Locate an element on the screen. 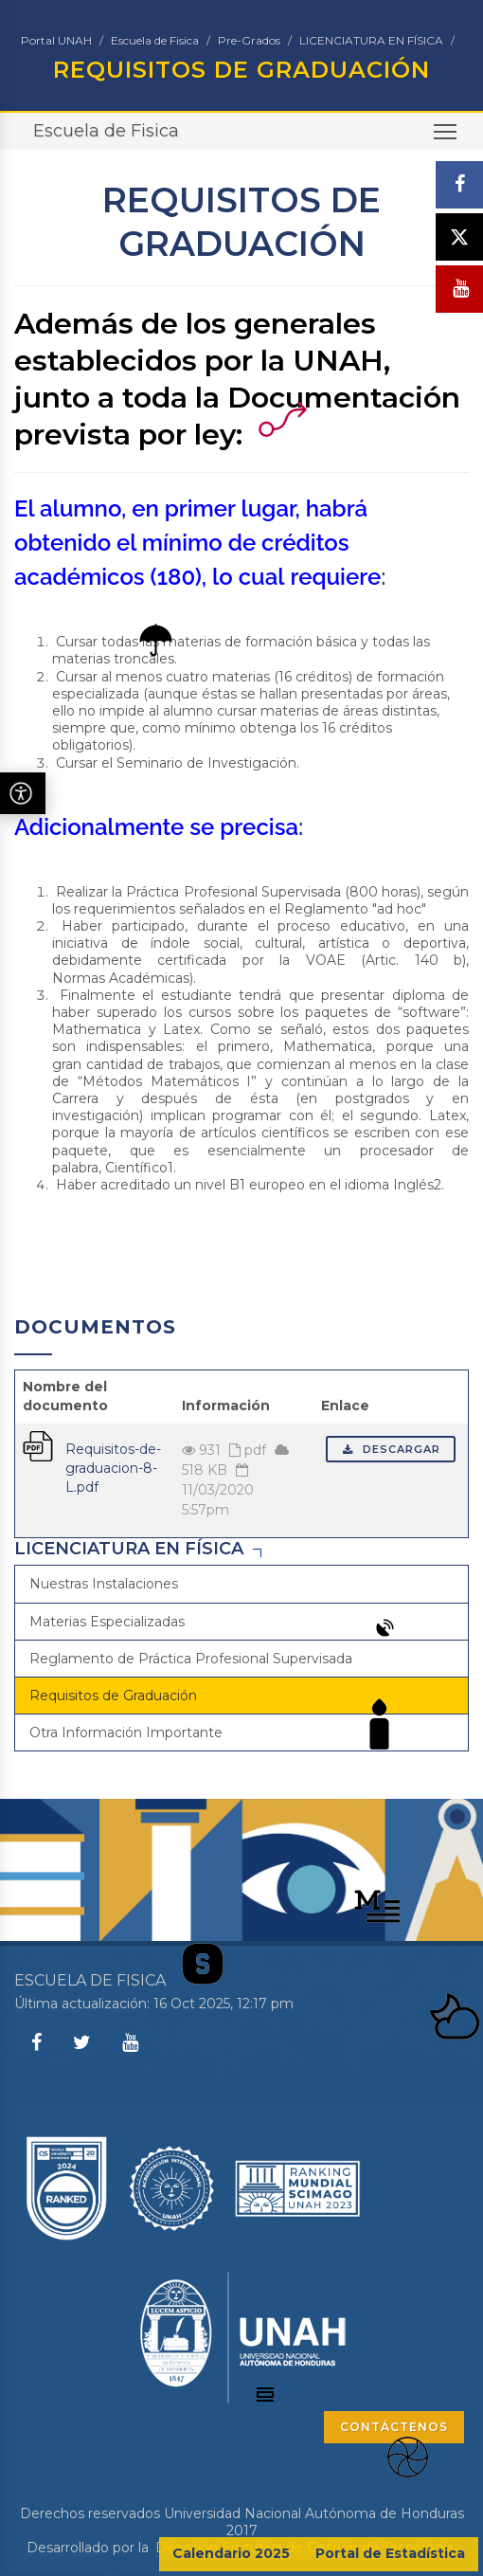  switch to day view in calendar is located at coordinates (265, 2394).